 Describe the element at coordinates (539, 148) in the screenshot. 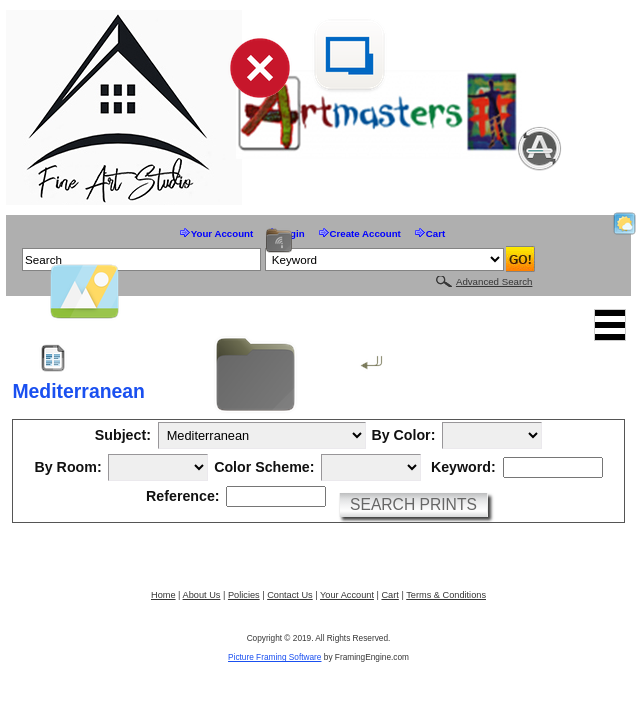

I see `open the software updater application` at that location.